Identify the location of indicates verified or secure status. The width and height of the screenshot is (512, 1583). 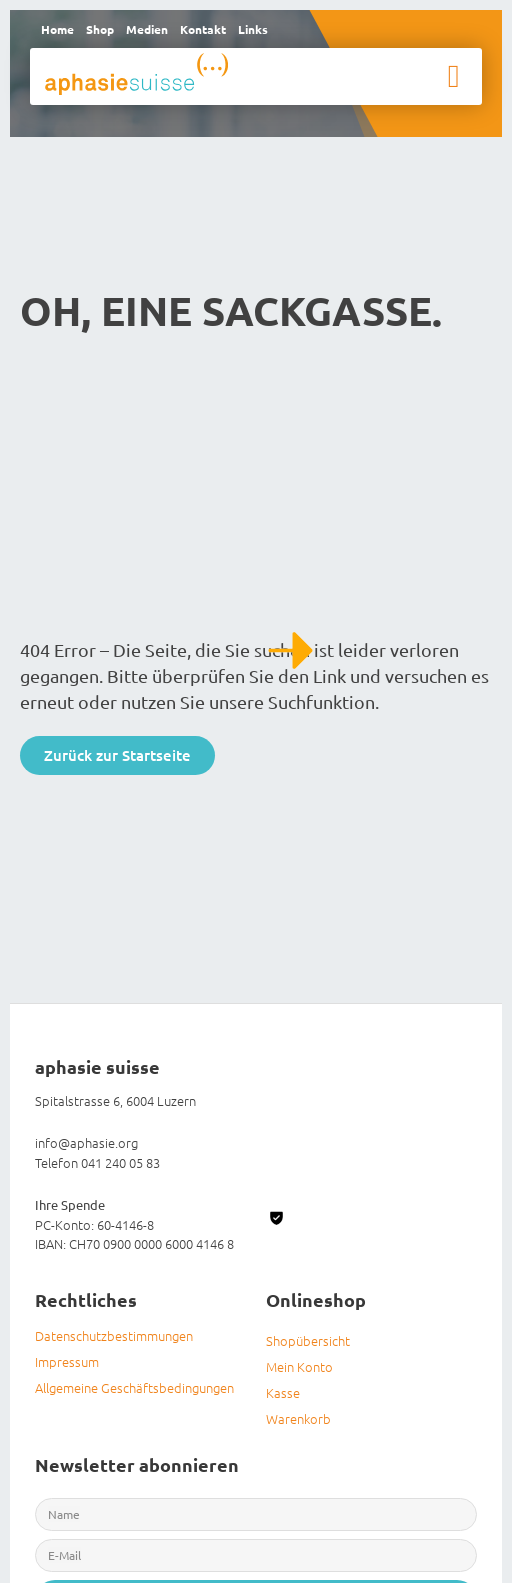
(276, 1217).